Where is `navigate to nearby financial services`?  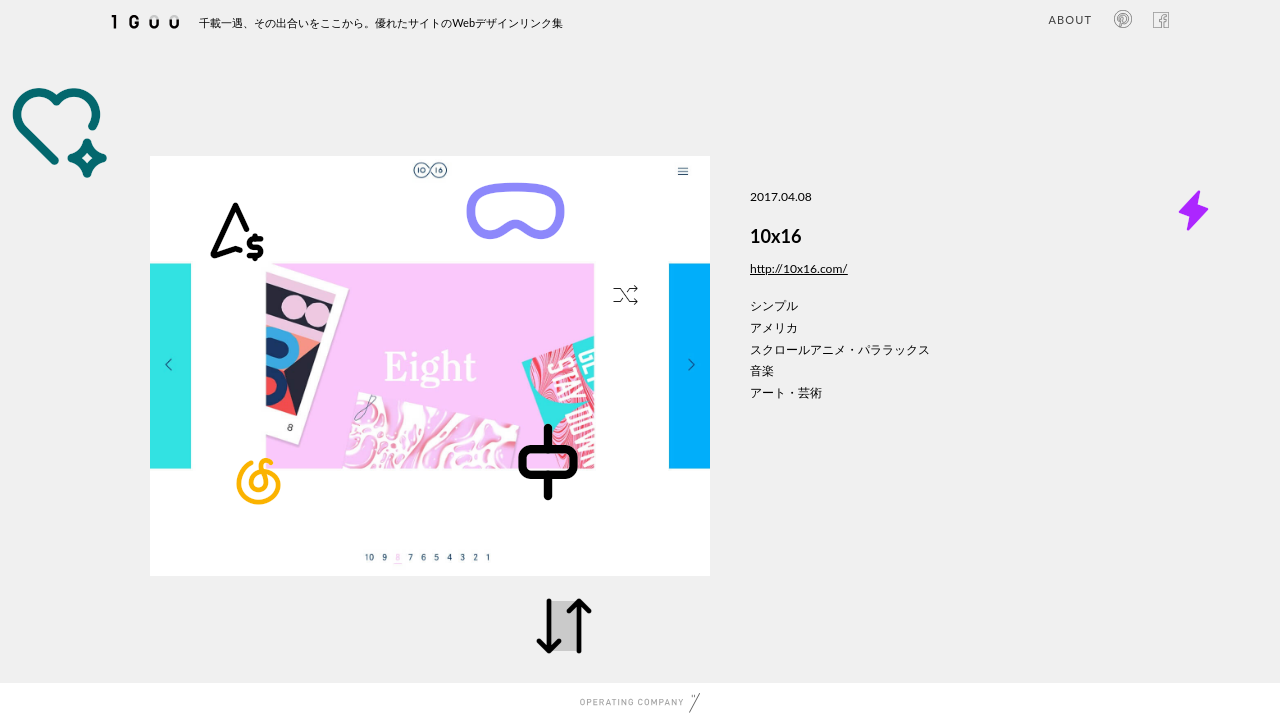
navigate to nearby financial services is located at coordinates (235, 230).